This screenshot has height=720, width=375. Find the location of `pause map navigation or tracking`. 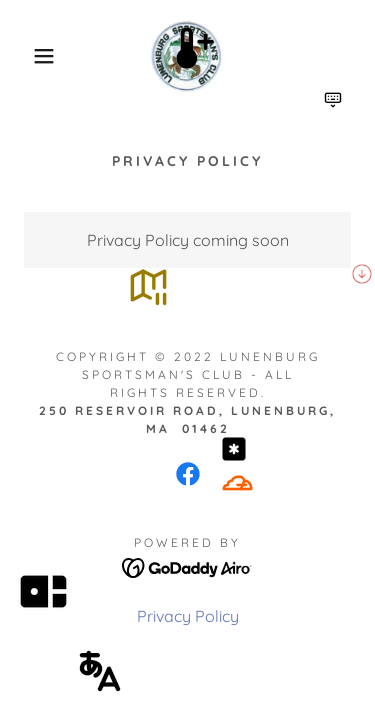

pause map navigation or tracking is located at coordinates (148, 285).